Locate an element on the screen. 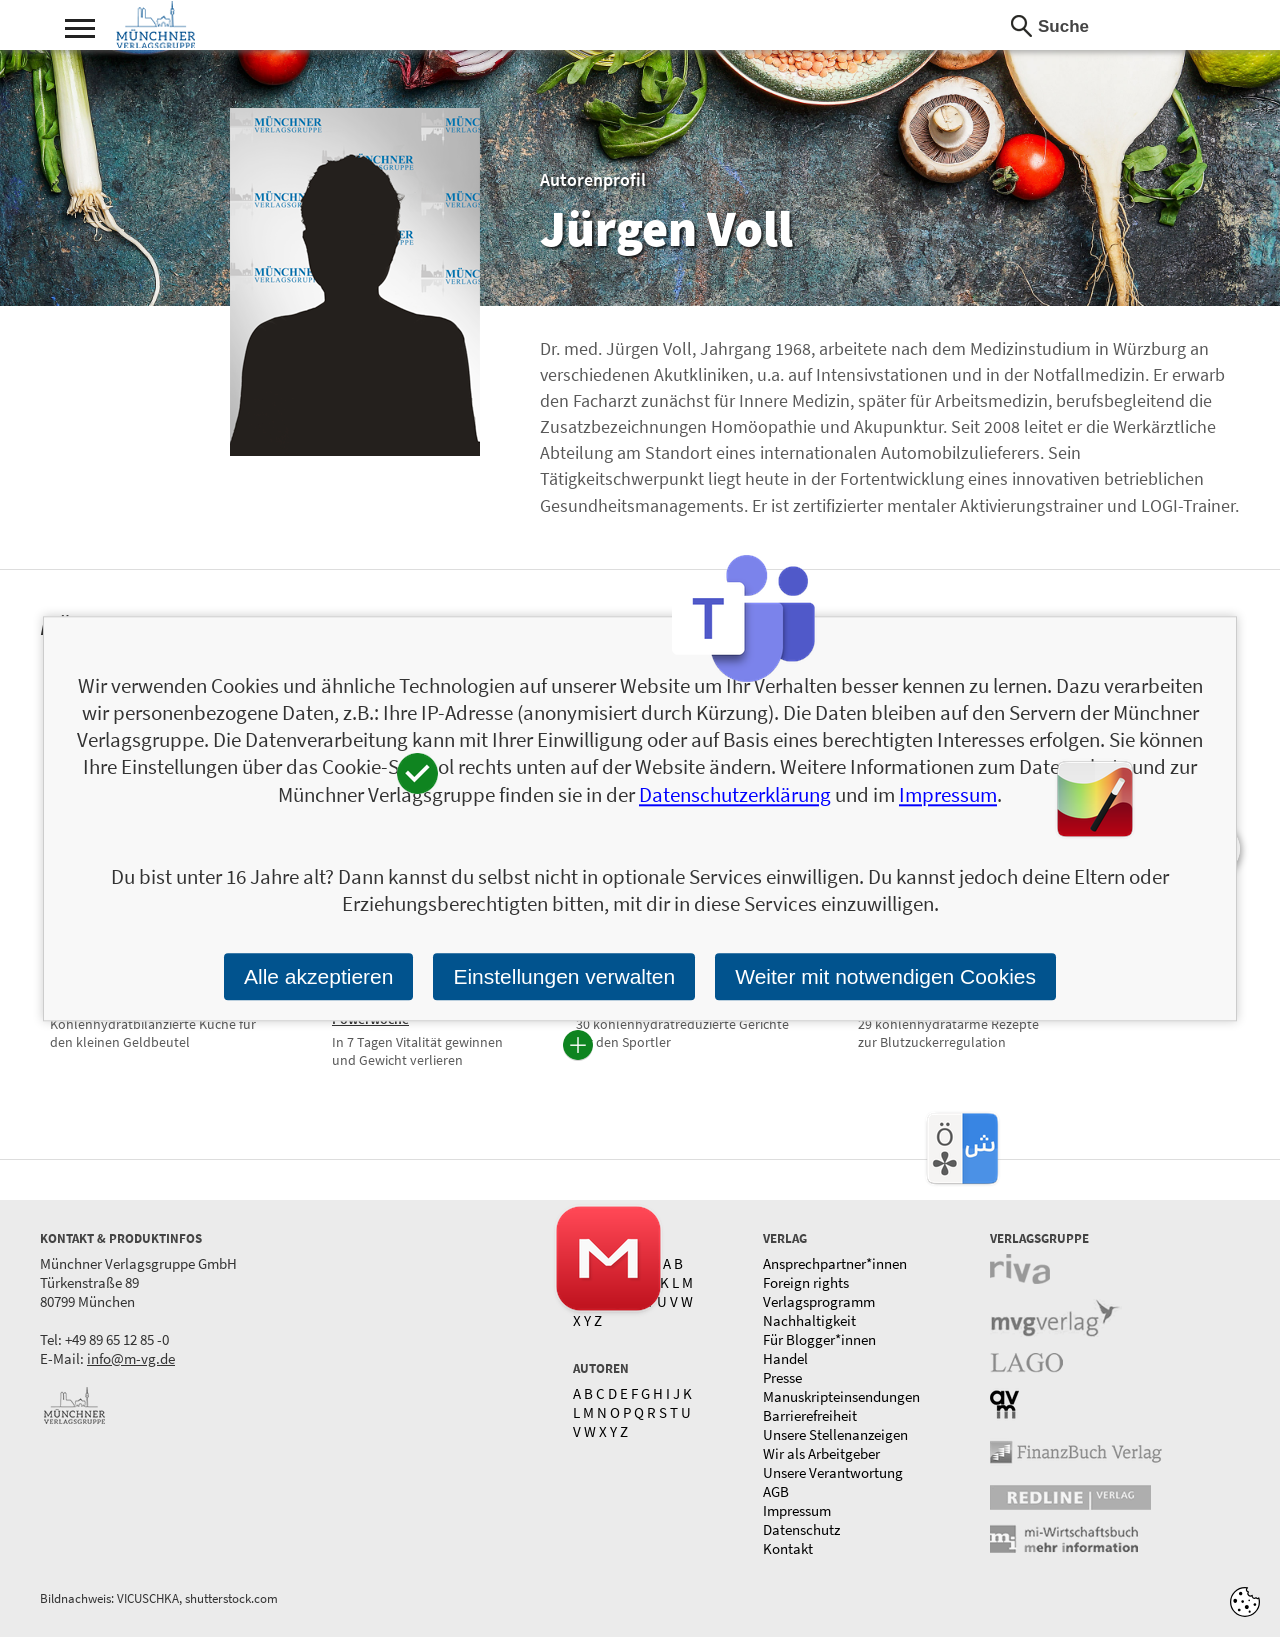  open microsoft teams is located at coordinates (744, 618).